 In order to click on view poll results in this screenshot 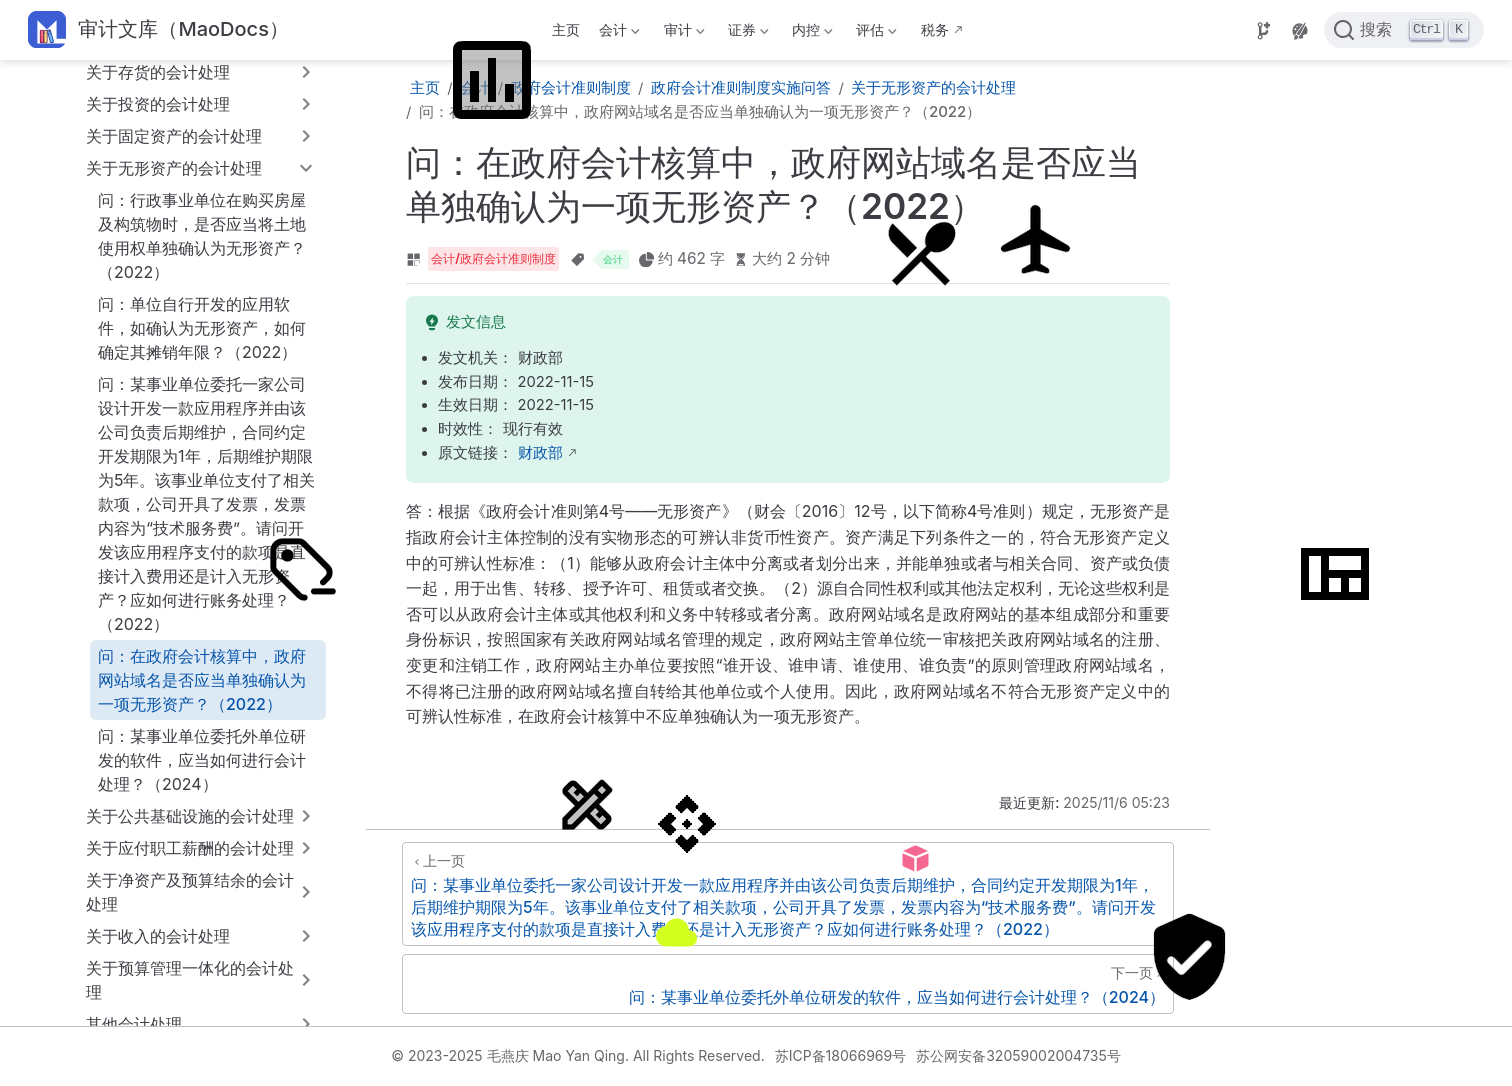, I will do `click(492, 80)`.